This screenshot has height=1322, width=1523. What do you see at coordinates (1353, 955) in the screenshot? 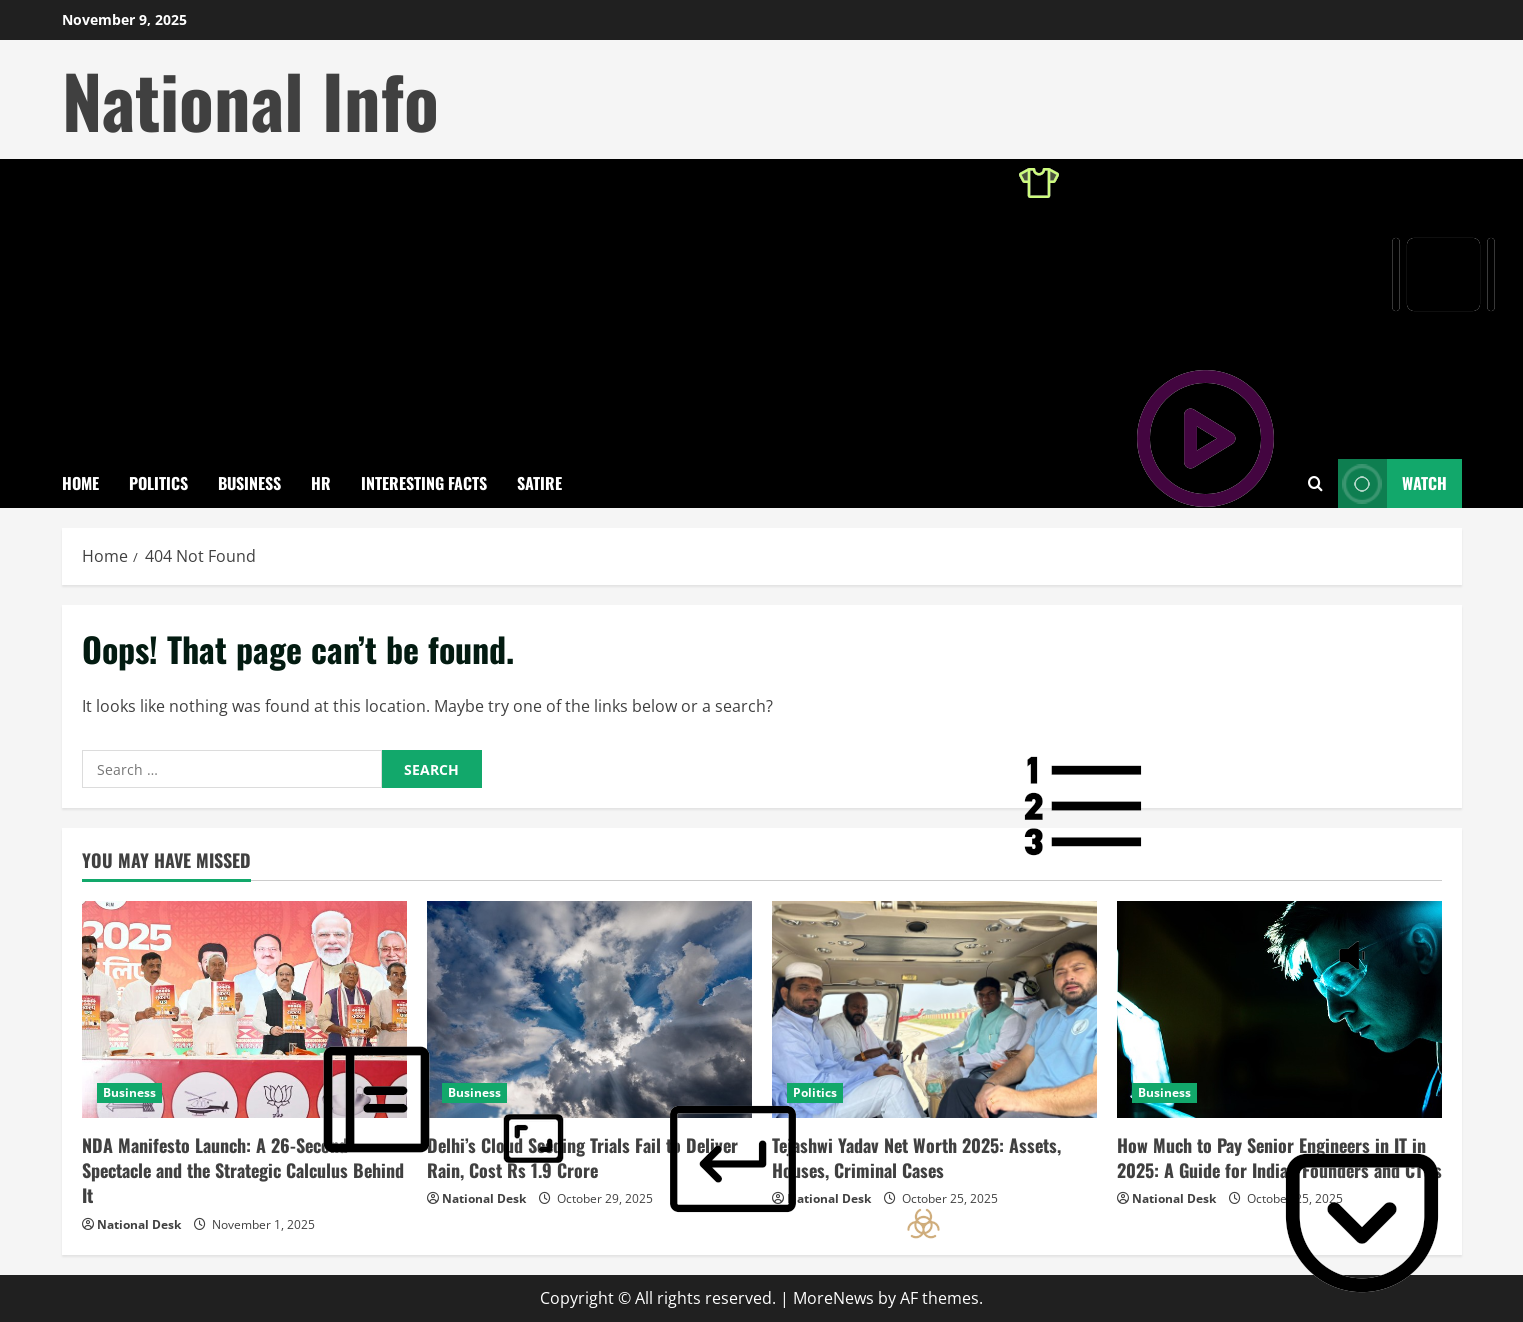
I see `adjust volume to low level` at bounding box center [1353, 955].